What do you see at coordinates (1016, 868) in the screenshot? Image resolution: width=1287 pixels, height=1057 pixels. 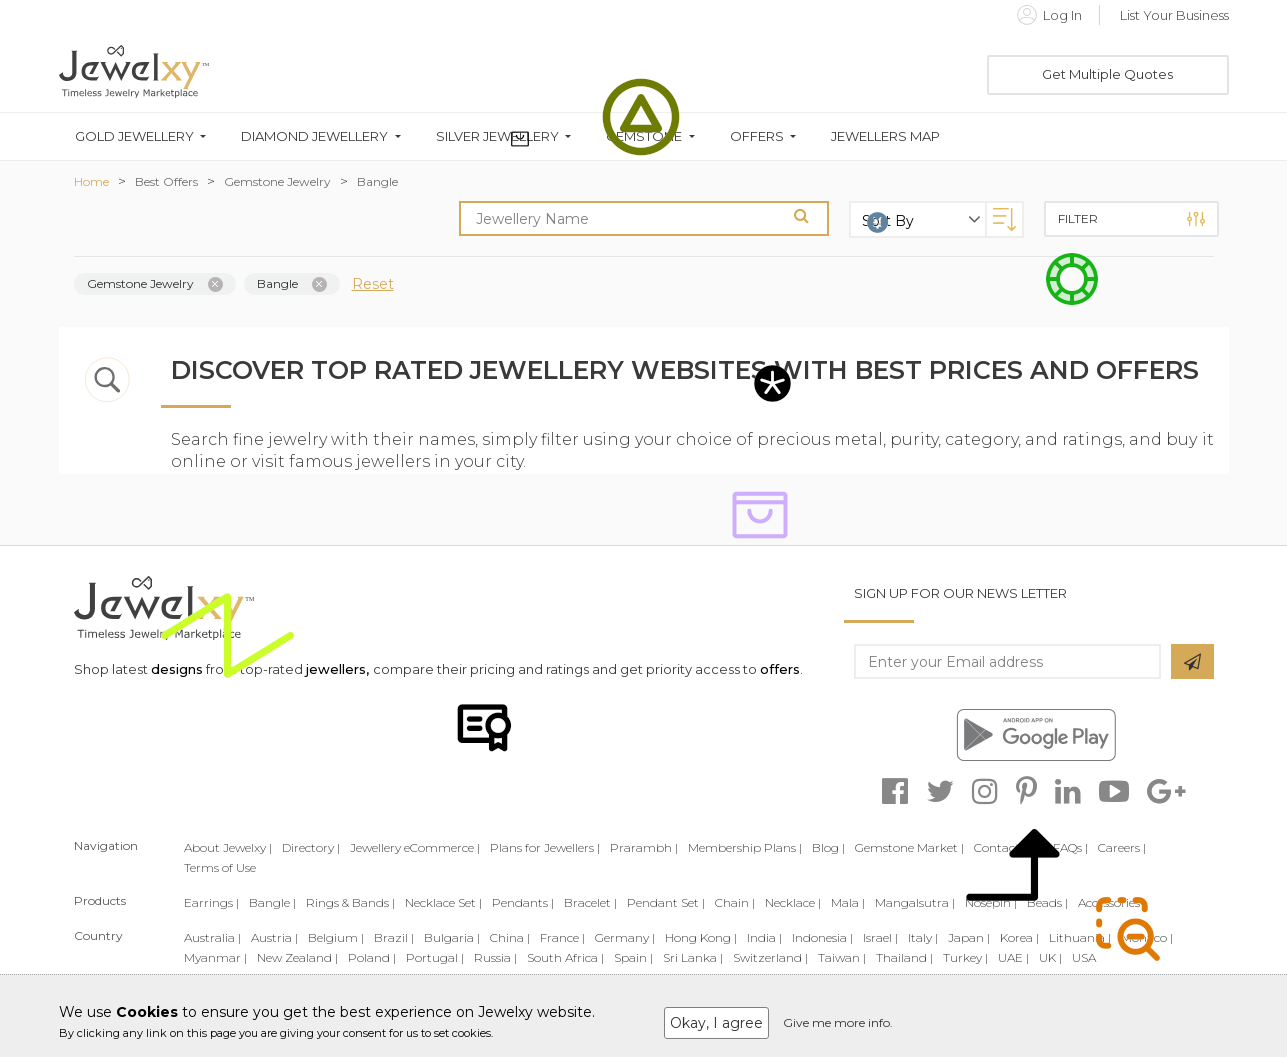 I see `redirect or forward content upward` at bounding box center [1016, 868].